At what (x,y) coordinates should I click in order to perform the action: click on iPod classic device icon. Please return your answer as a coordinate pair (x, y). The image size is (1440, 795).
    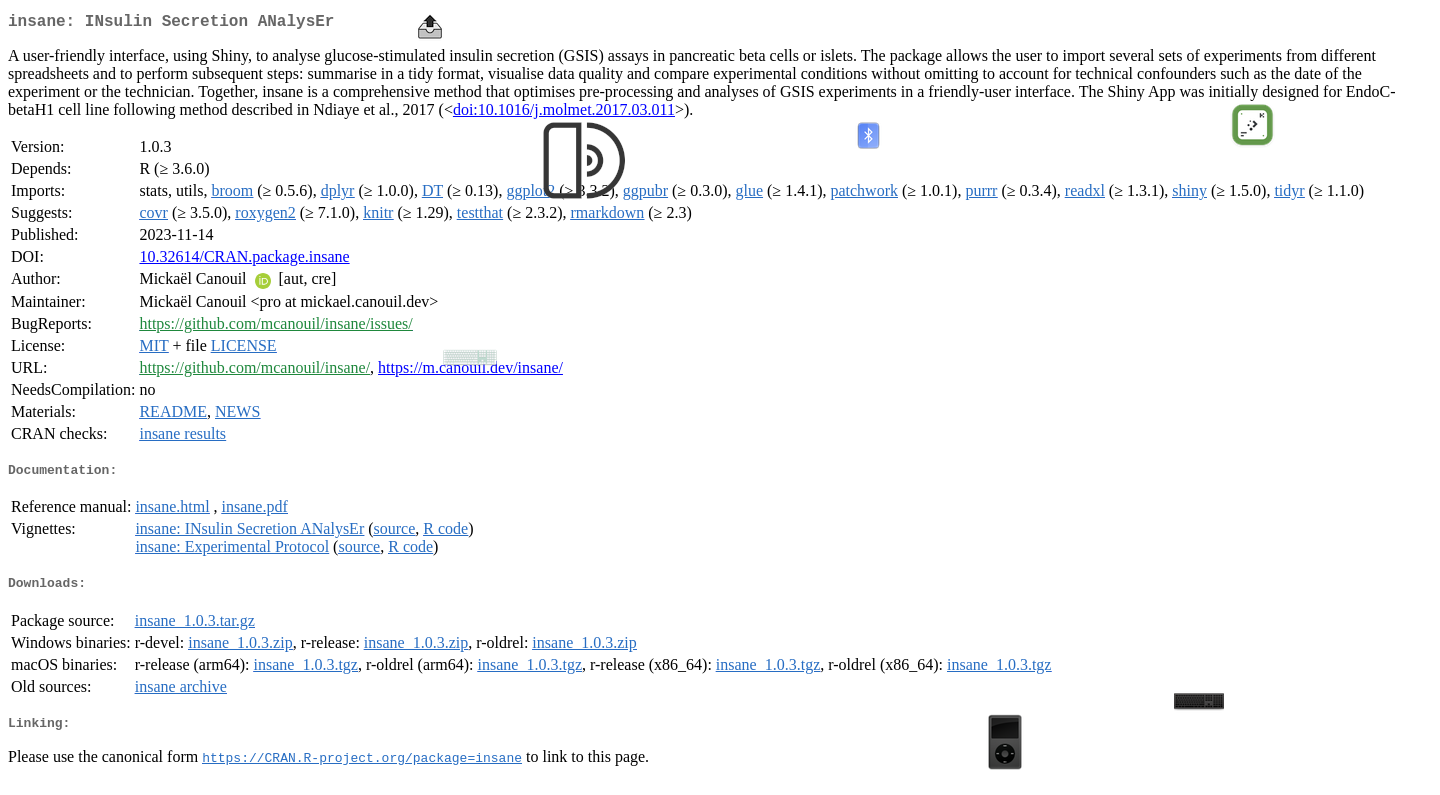
    Looking at the image, I should click on (1005, 742).